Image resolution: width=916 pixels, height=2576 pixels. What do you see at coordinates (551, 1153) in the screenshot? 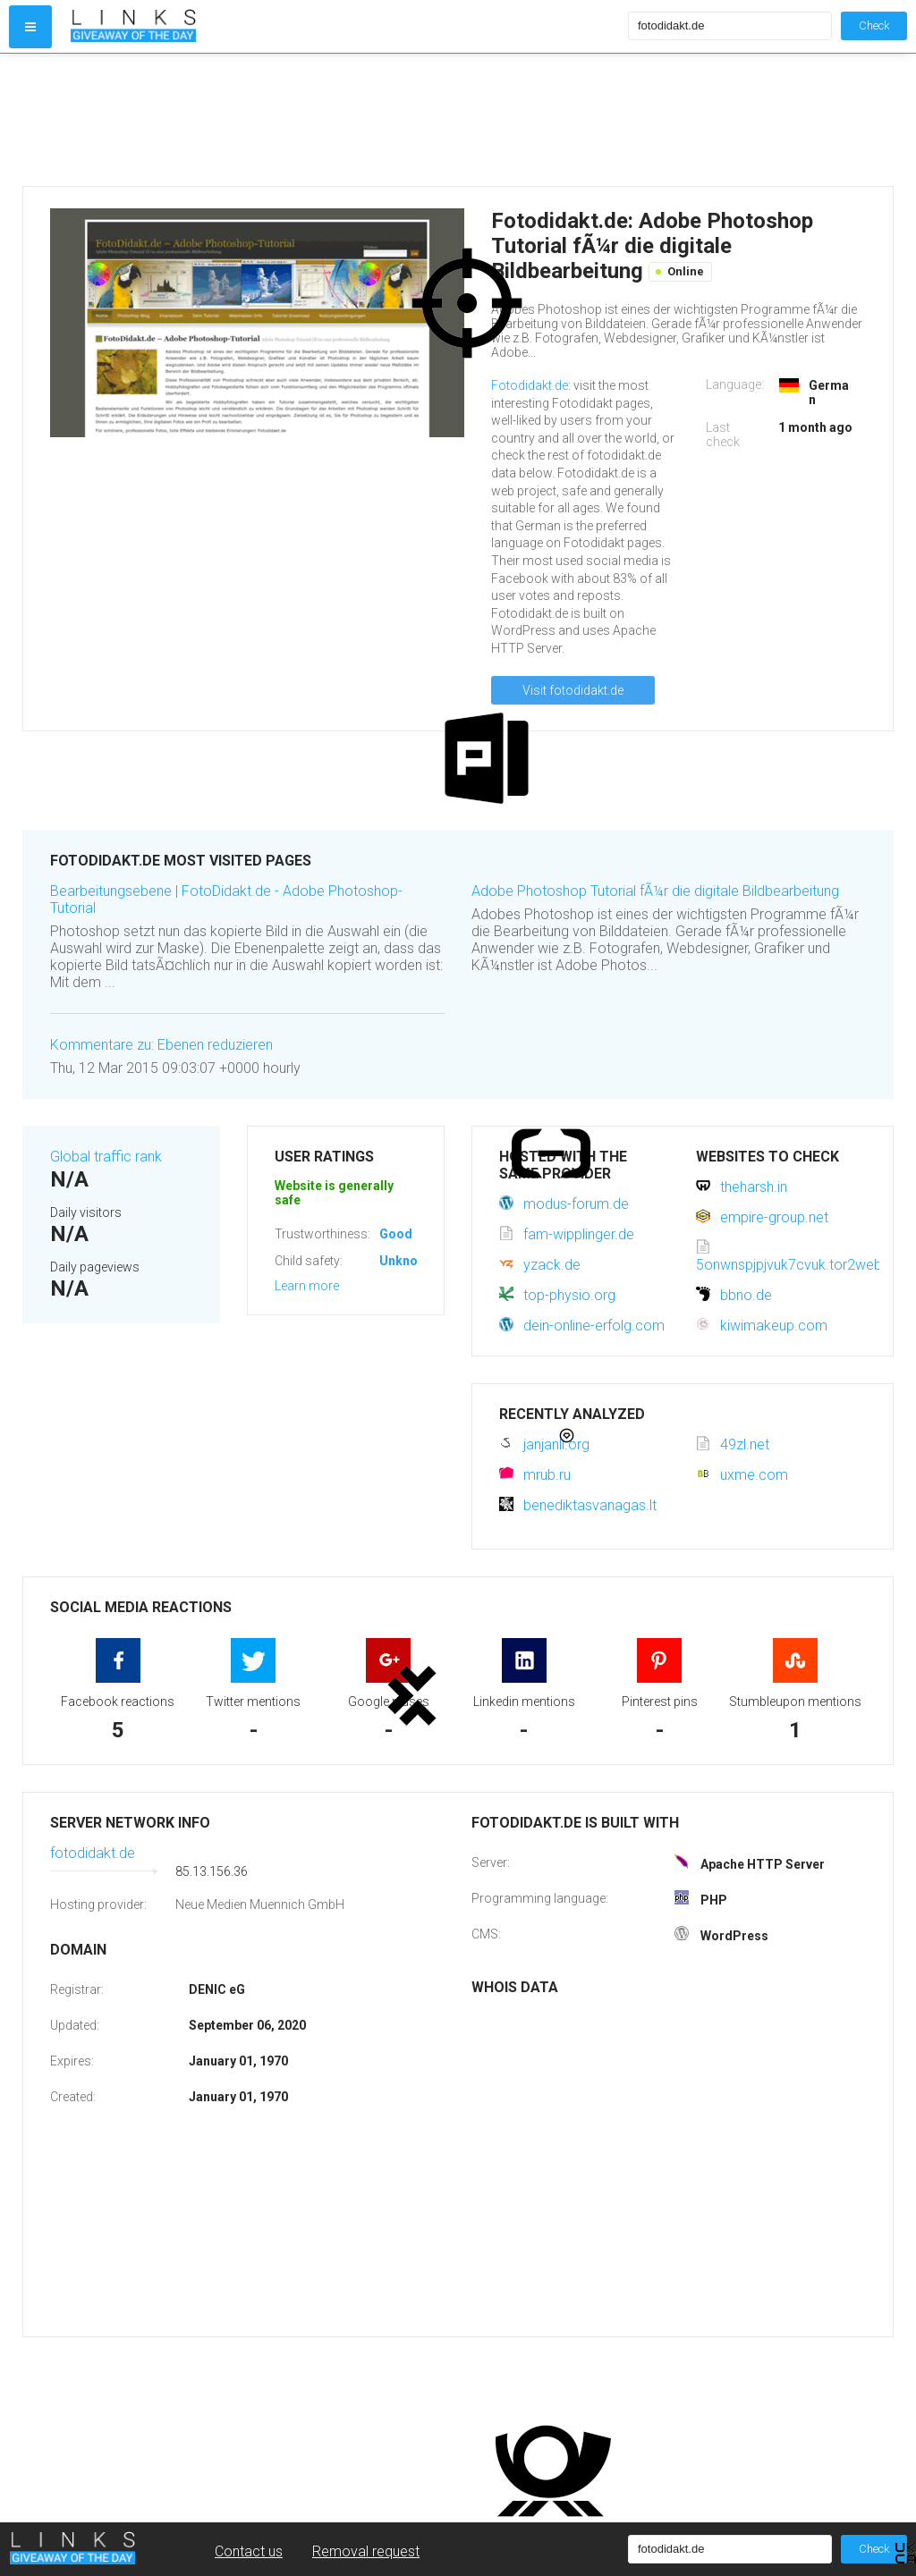
I see `alibaba cloud services logo` at bounding box center [551, 1153].